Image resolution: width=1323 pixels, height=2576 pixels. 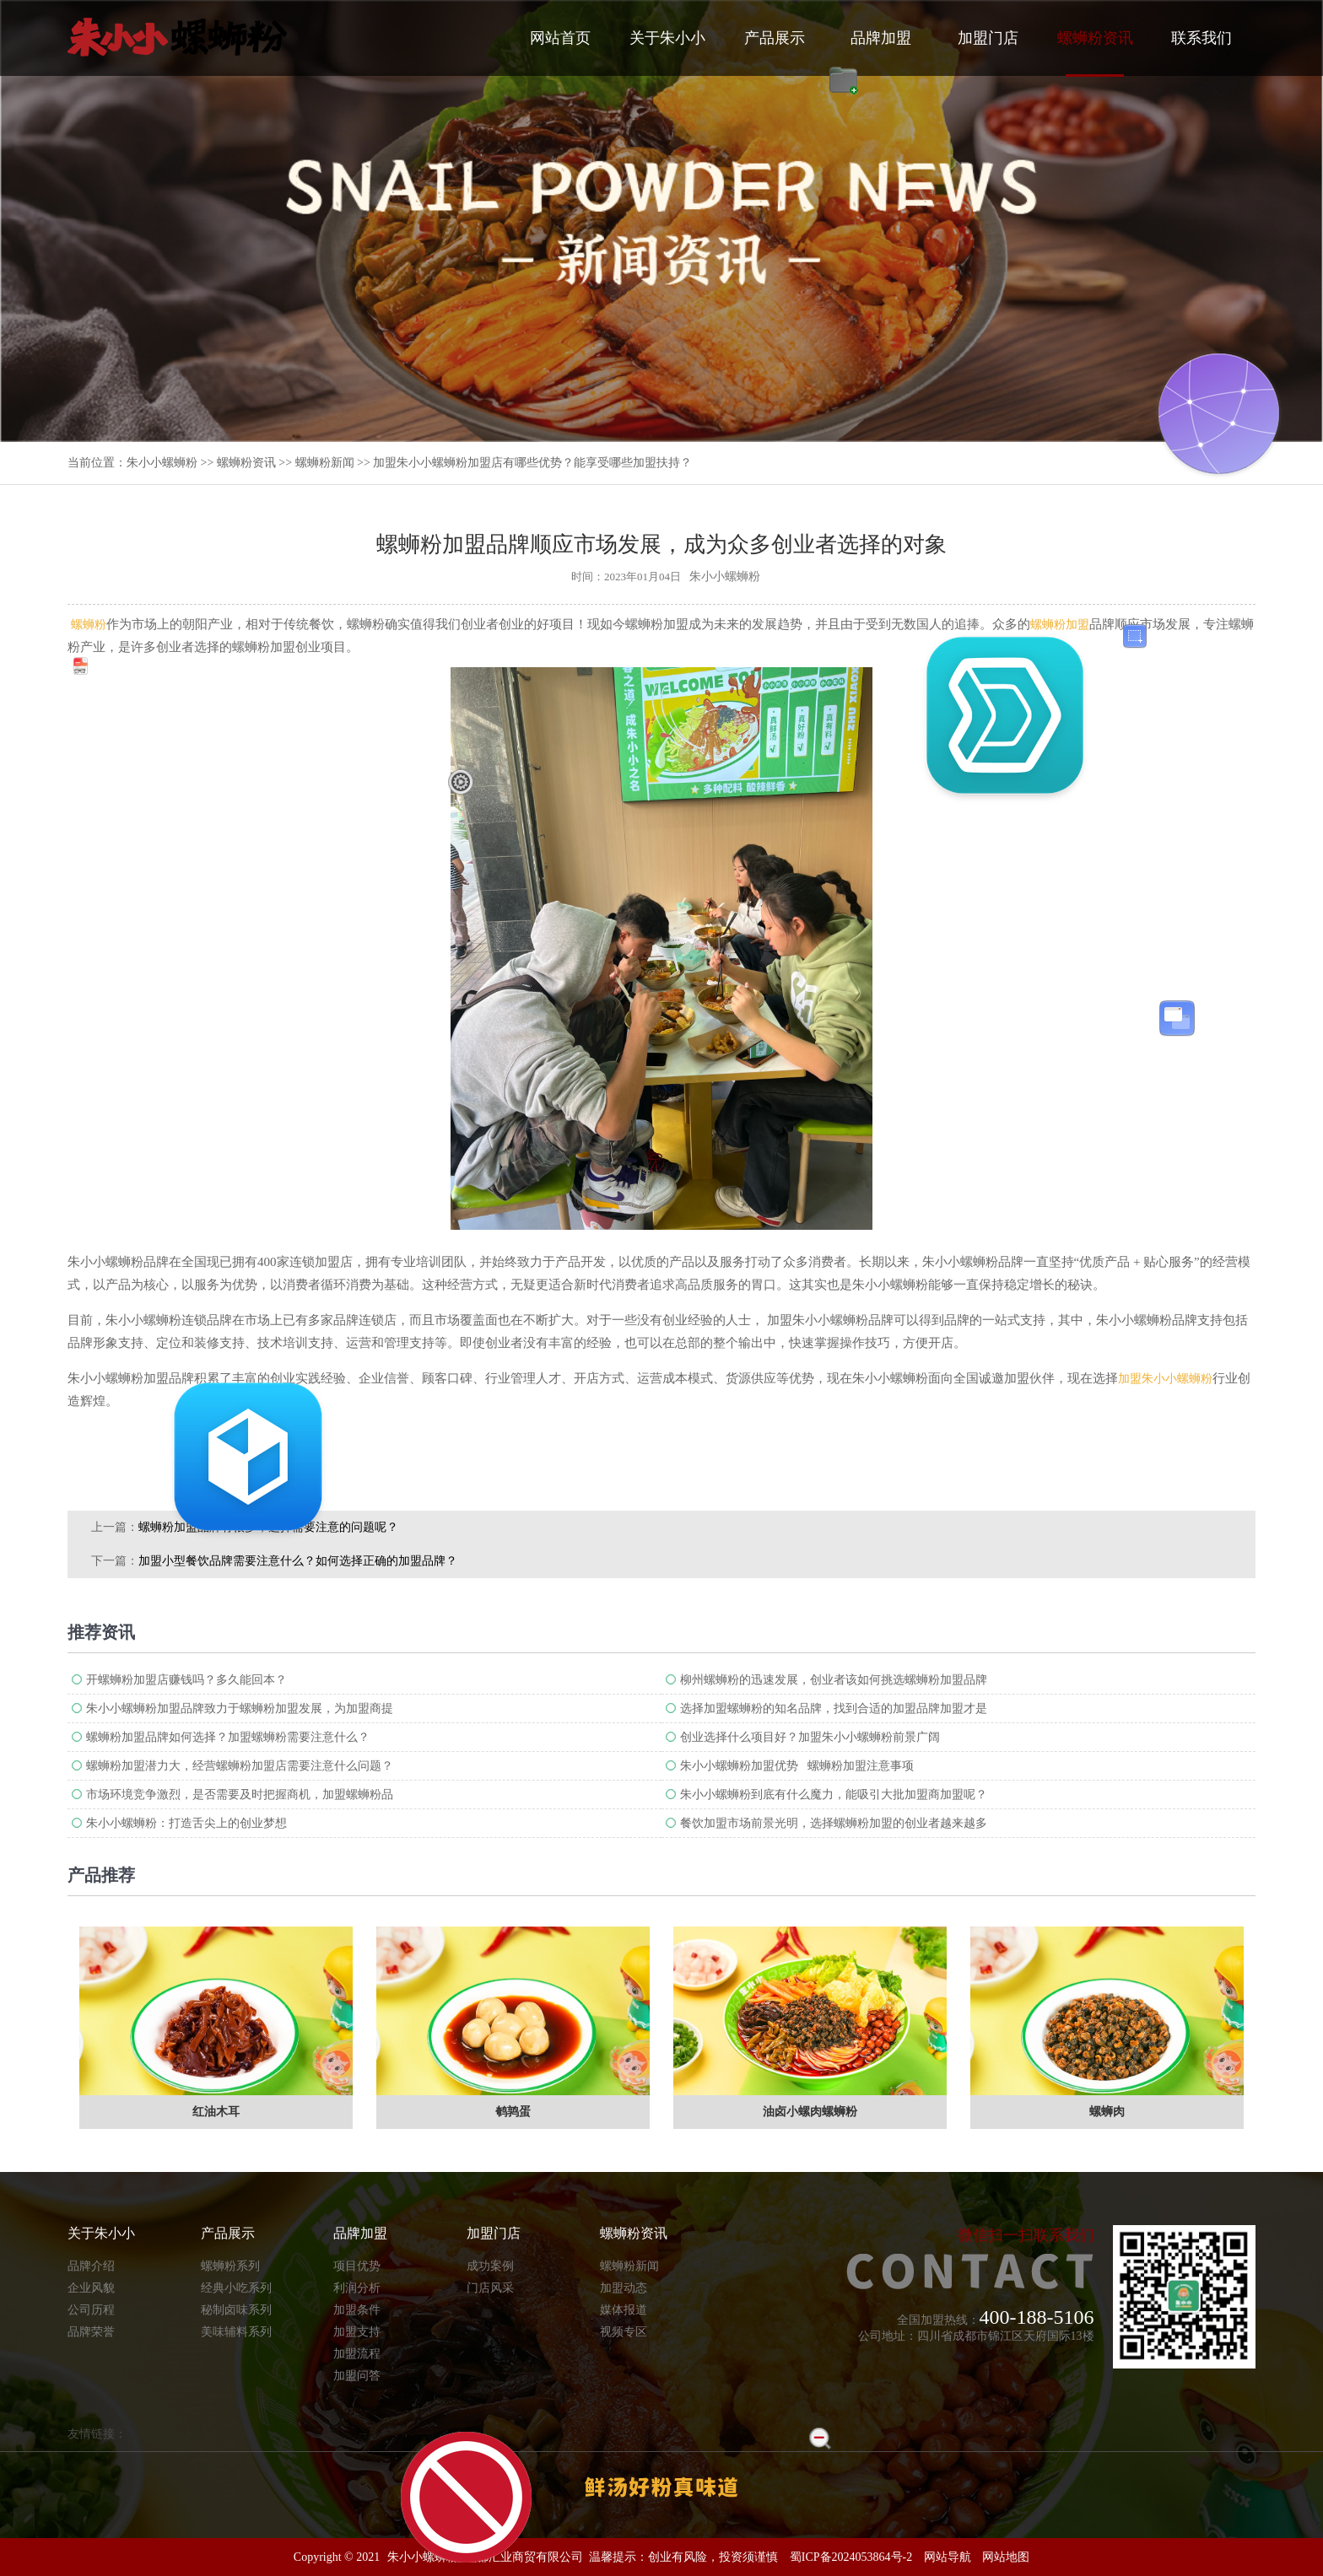 What do you see at coordinates (1135, 636) in the screenshot?
I see `take a screenshot` at bounding box center [1135, 636].